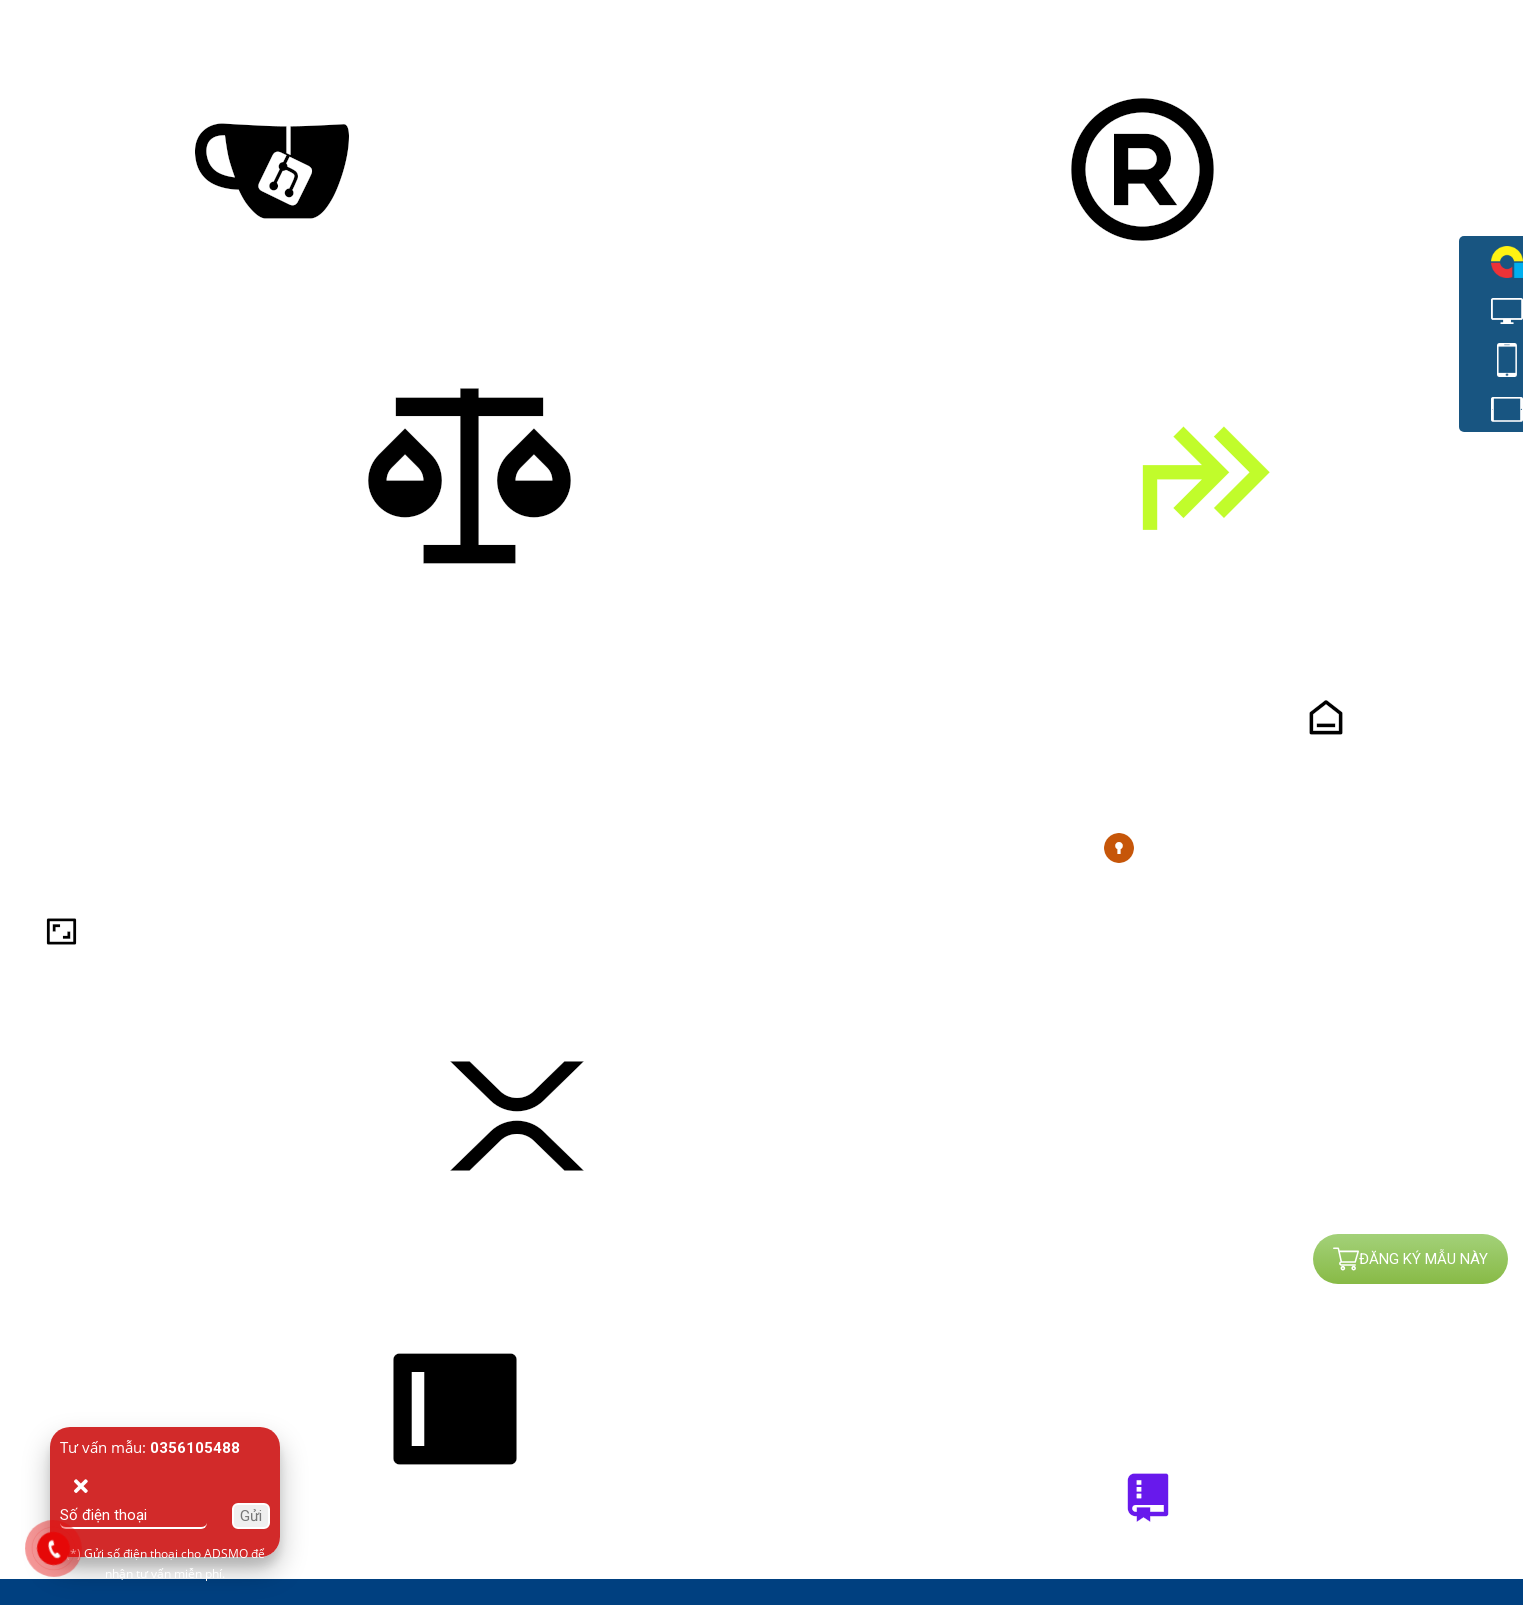  What do you see at coordinates (1142, 169) in the screenshot?
I see `indicates a registered trademark` at bounding box center [1142, 169].